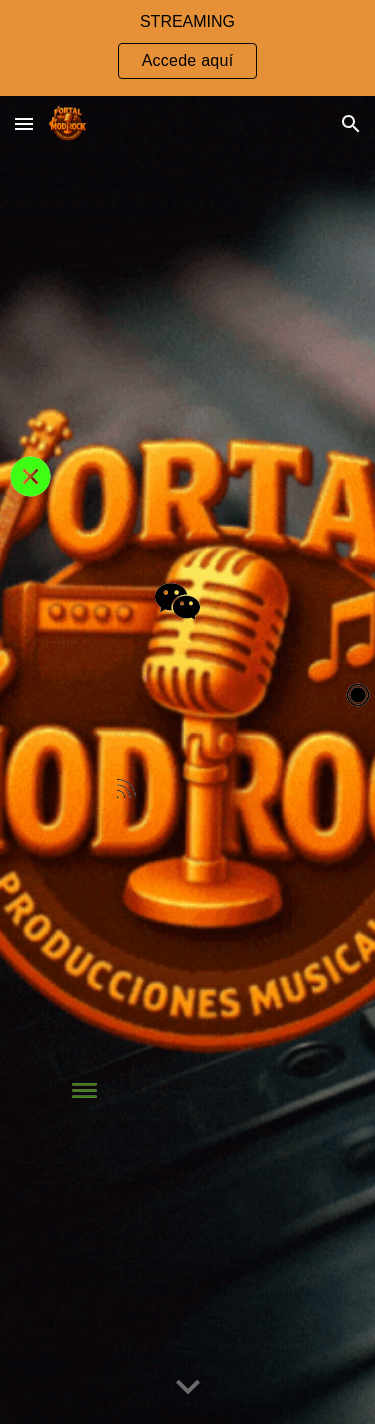 The height and width of the screenshot is (1424, 375). Describe the element at coordinates (84, 1090) in the screenshot. I see `open navigation menu` at that location.